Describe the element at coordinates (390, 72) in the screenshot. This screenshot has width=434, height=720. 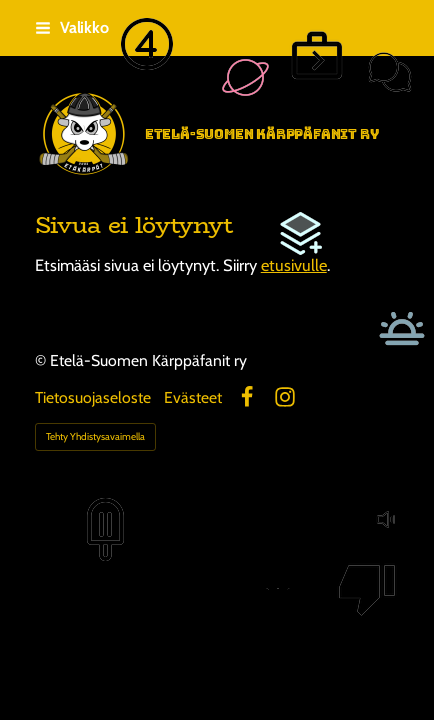
I see `open chat or messaging` at that location.